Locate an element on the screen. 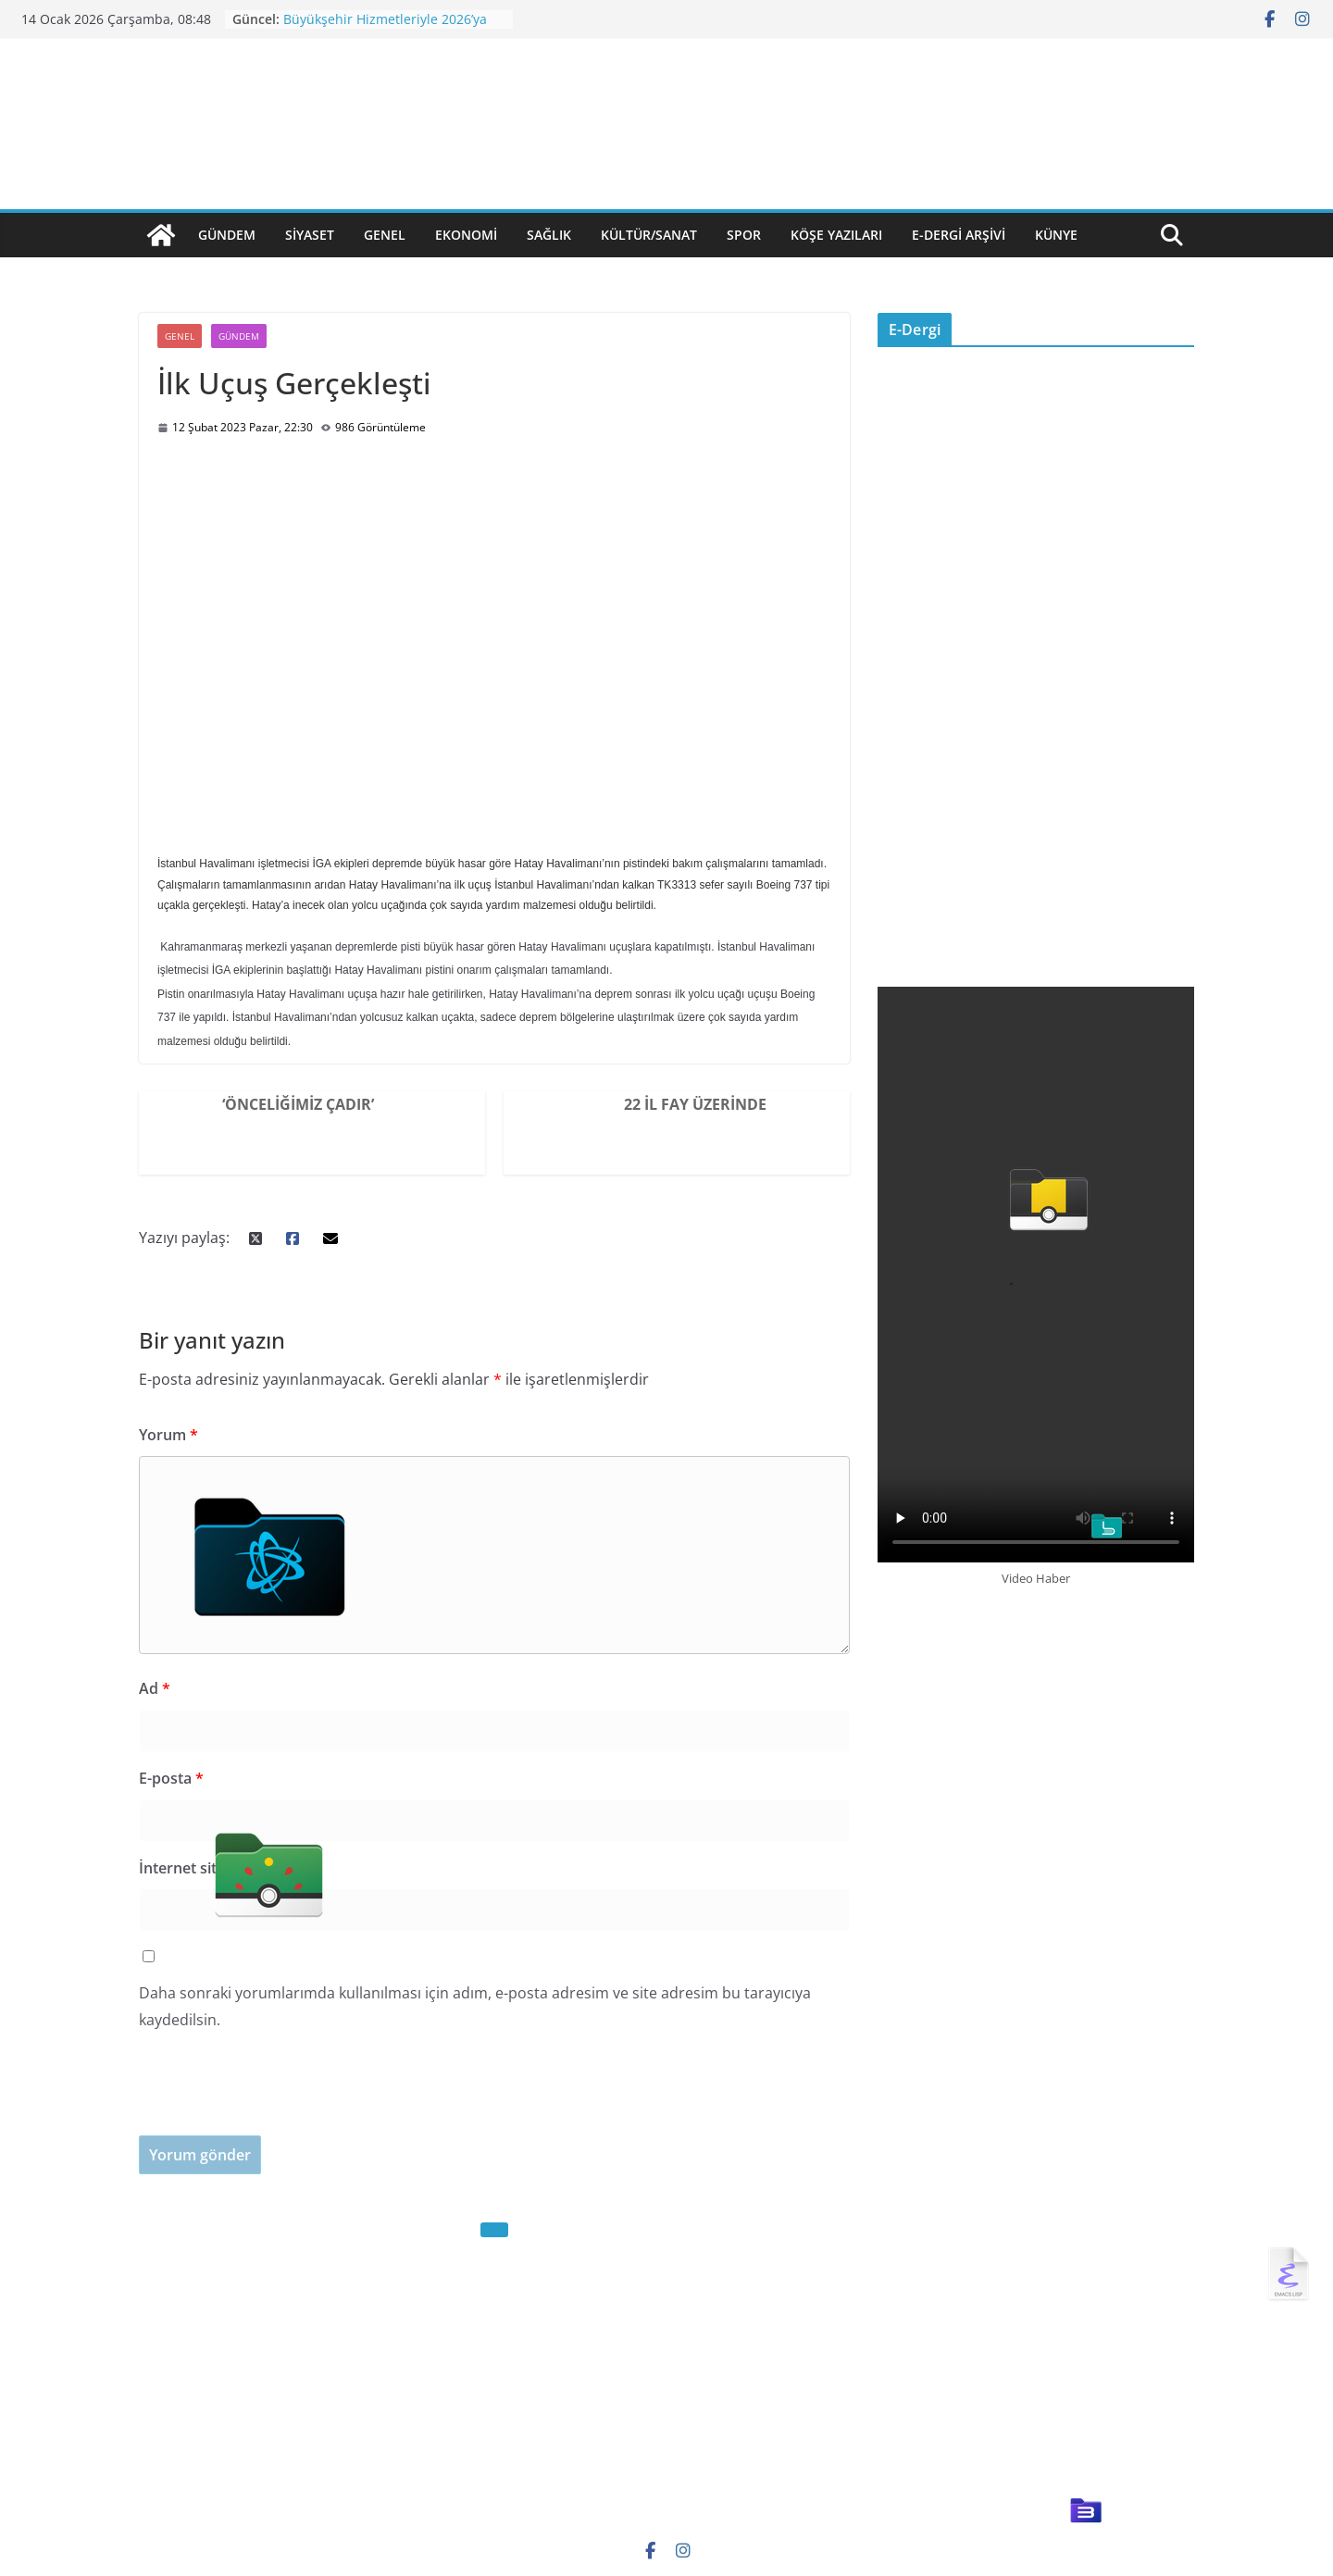 This screenshot has height=2576, width=1333. open taaghche app files folder is located at coordinates (1106, 1526).